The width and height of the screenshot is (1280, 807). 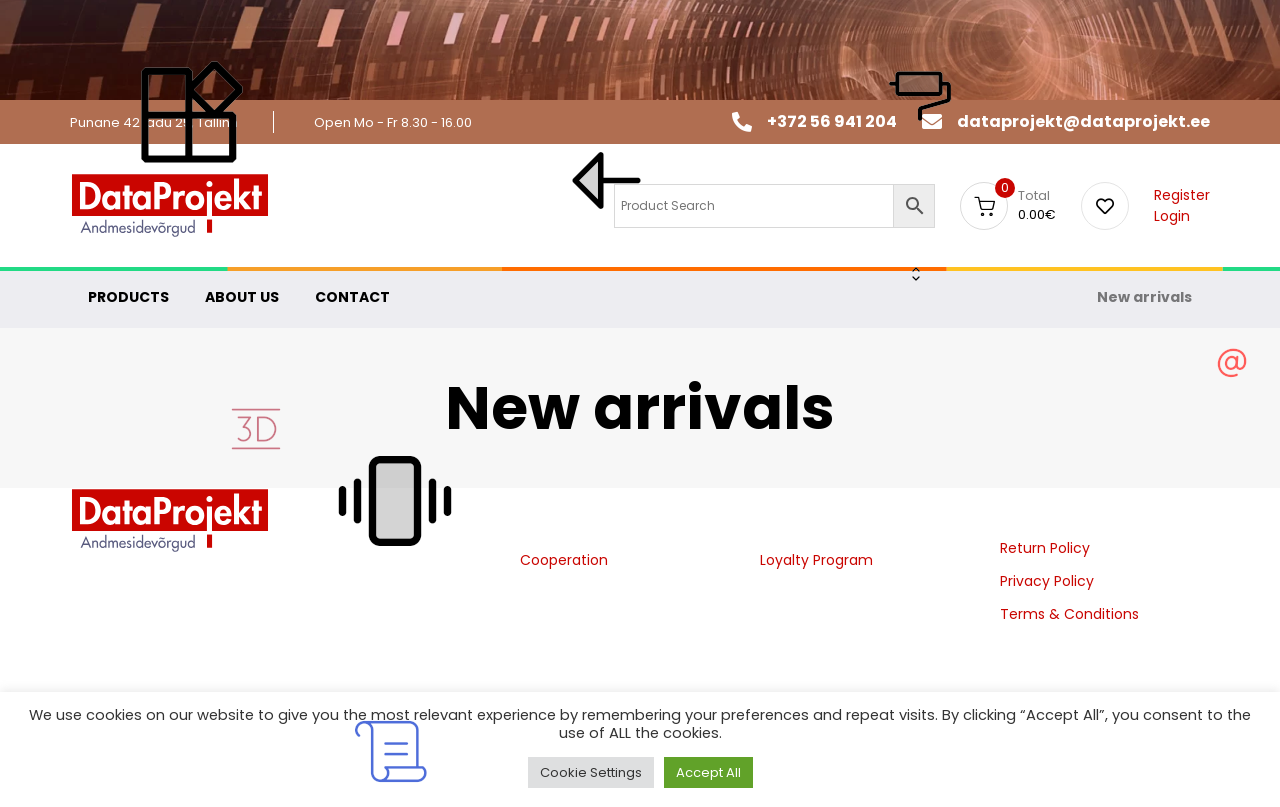 What do you see at coordinates (395, 501) in the screenshot?
I see `toggle vibration mode on your device` at bounding box center [395, 501].